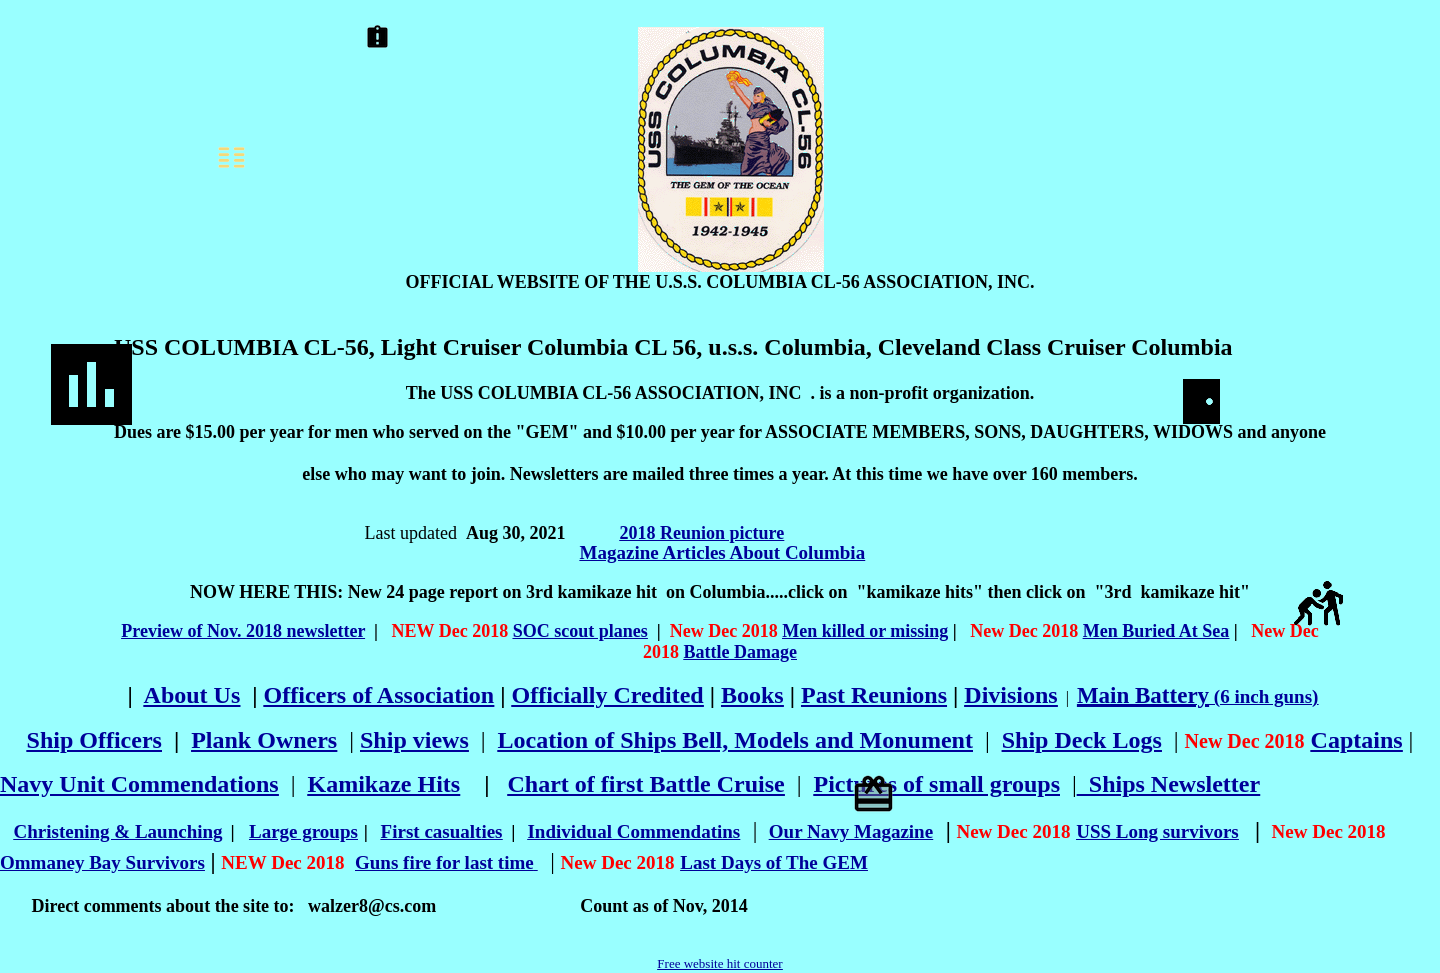 The image size is (1440, 973). What do you see at coordinates (1201, 401) in the screenshot?
I see `view door sensor status` at bounding box center [1201, 401].